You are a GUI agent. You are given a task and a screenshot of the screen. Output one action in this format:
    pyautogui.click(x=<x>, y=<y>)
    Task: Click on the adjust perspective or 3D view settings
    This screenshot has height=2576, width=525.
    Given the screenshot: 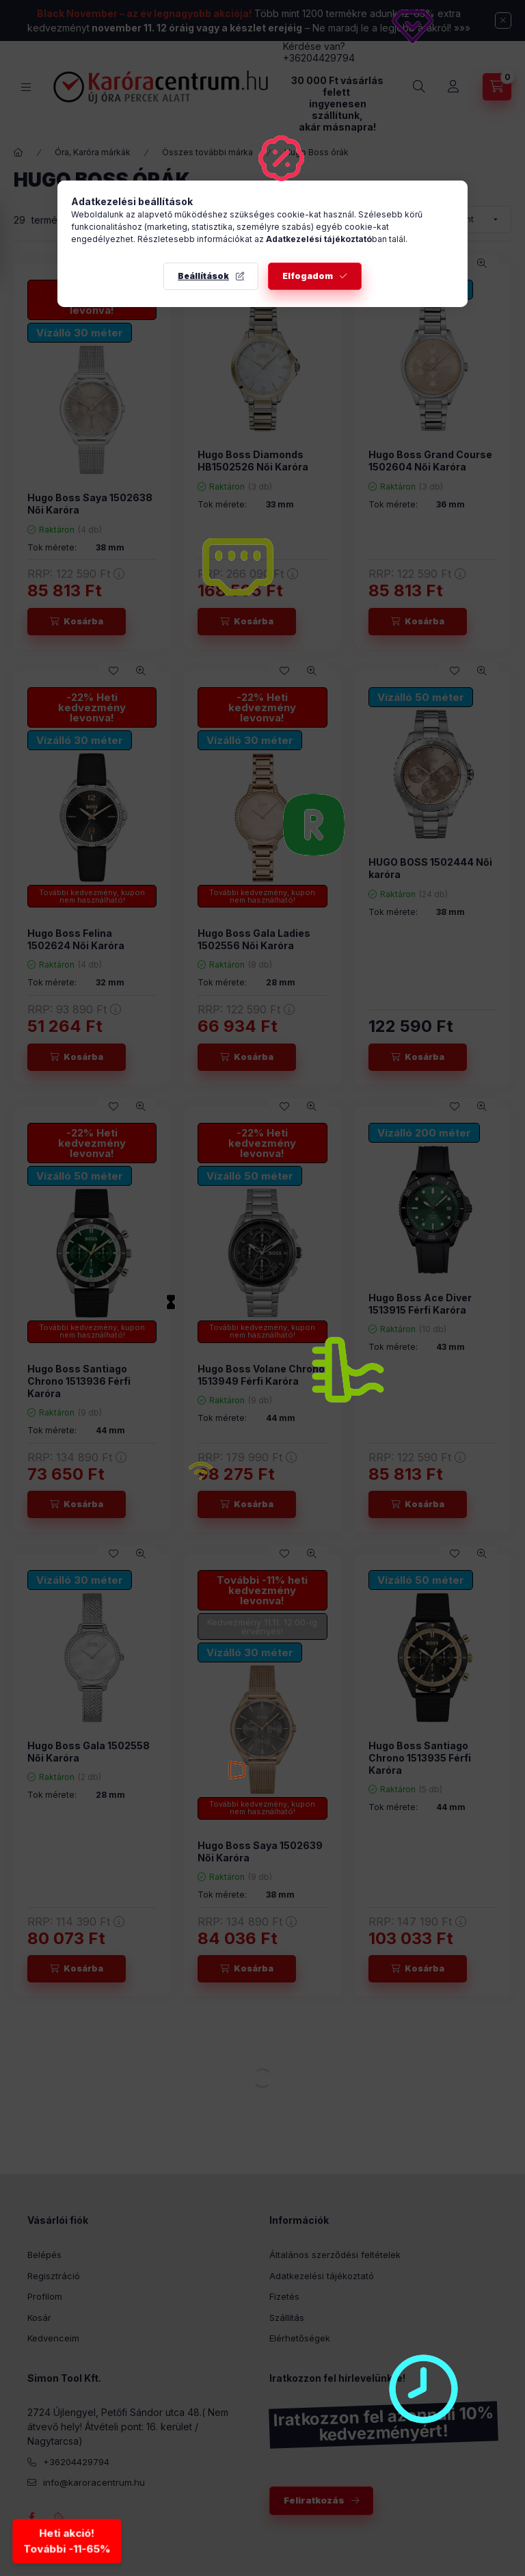 What is the action you would take?
    pyautogui.click(x=237, y=1770)
    